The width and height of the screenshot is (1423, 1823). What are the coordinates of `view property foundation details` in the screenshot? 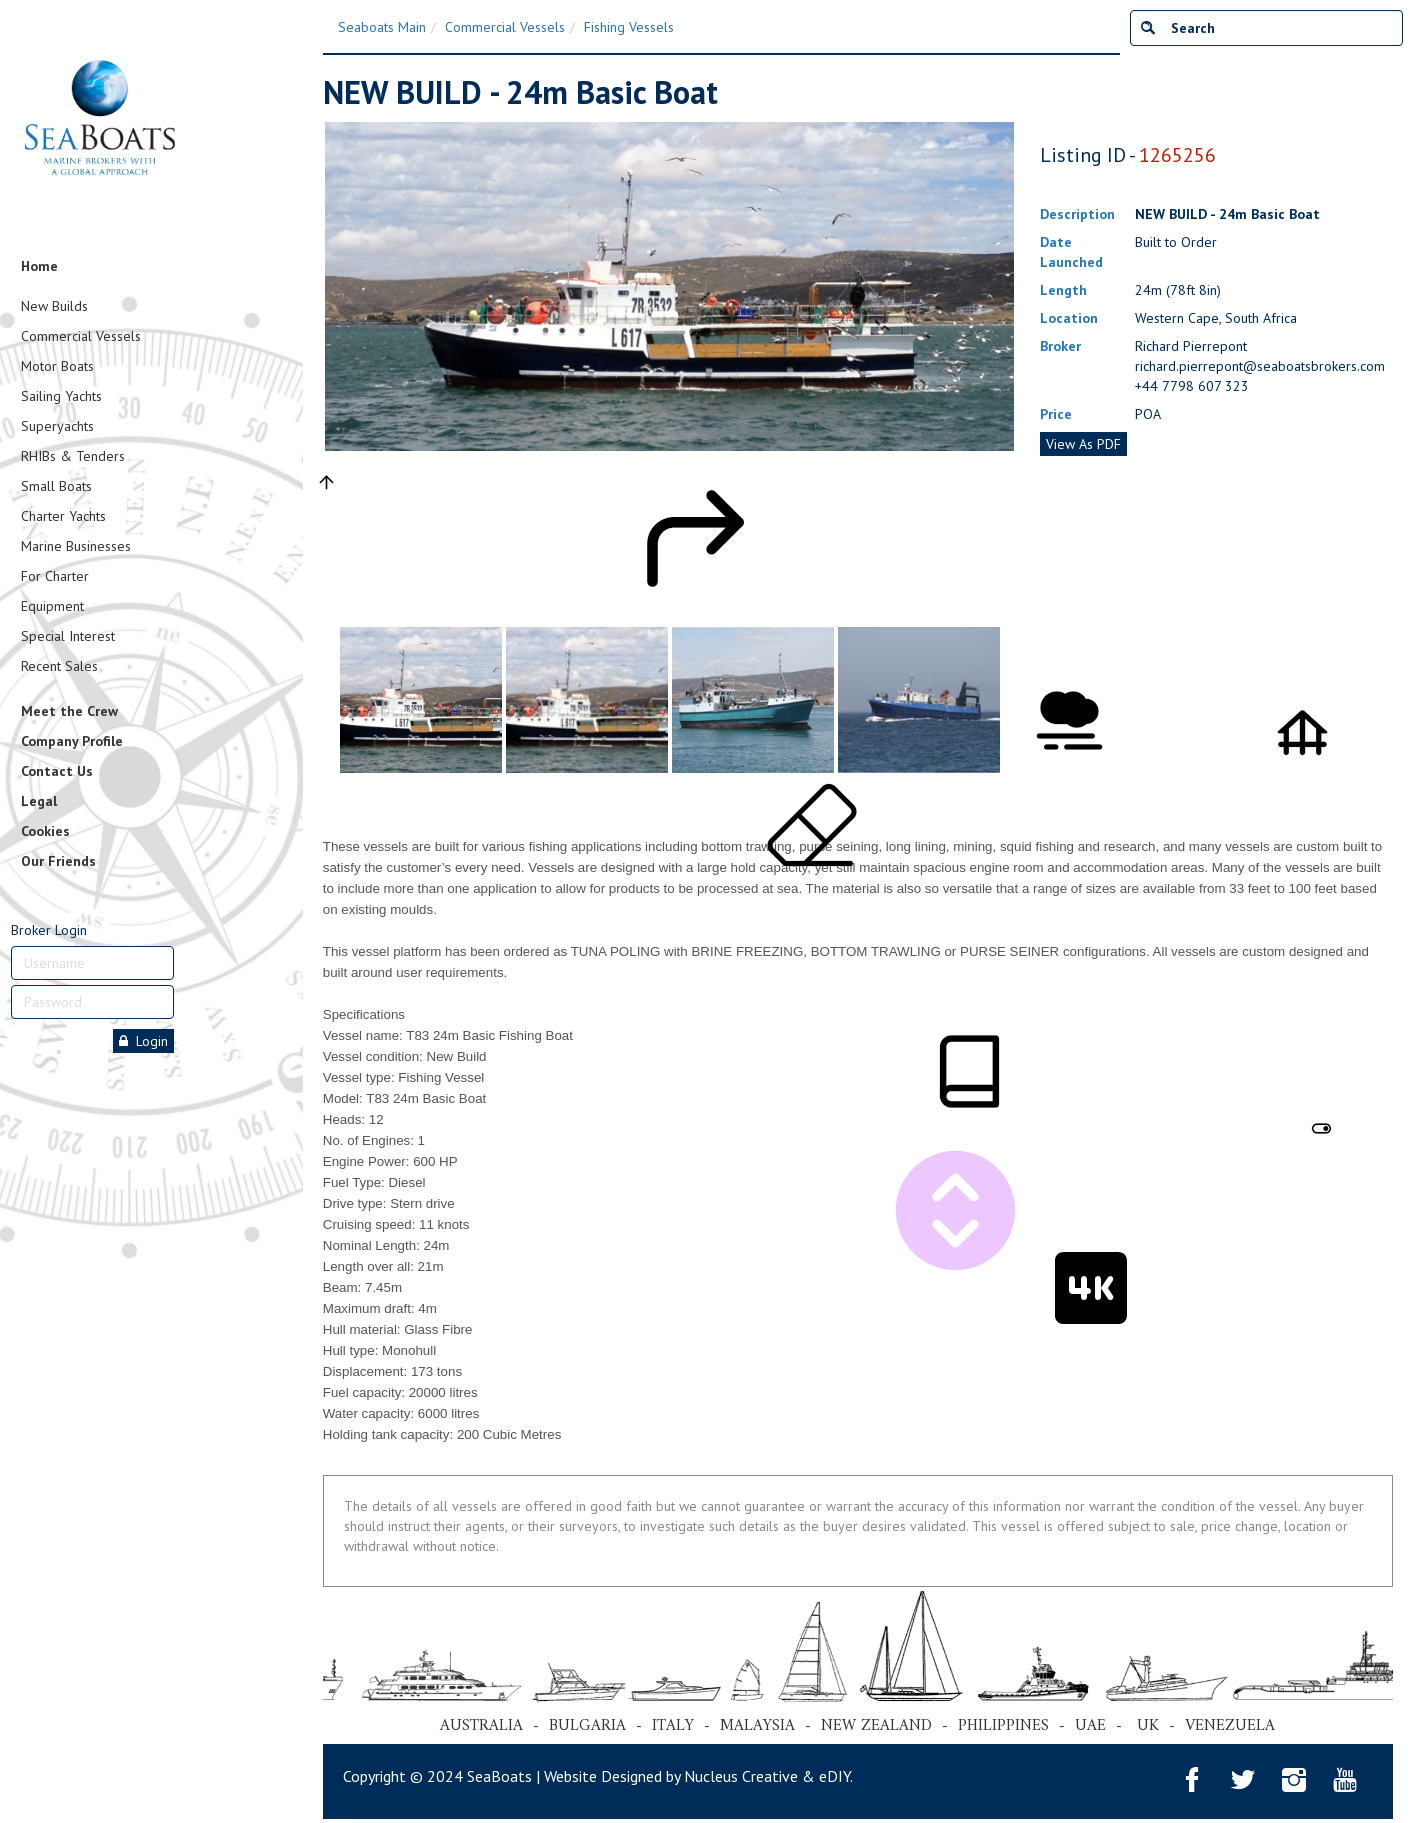 It's located at (1302, 733).